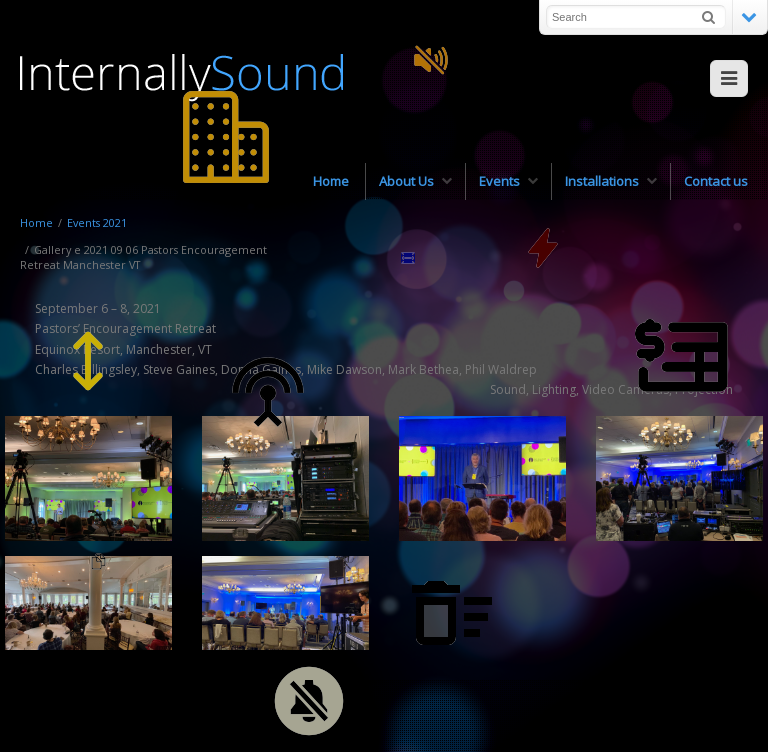 This screenshot has height=752, width=768. What do you see at coordinates (543, 248) in the screenshot?
I see `toggle flash on for camera` at bounding box center [543, 248].